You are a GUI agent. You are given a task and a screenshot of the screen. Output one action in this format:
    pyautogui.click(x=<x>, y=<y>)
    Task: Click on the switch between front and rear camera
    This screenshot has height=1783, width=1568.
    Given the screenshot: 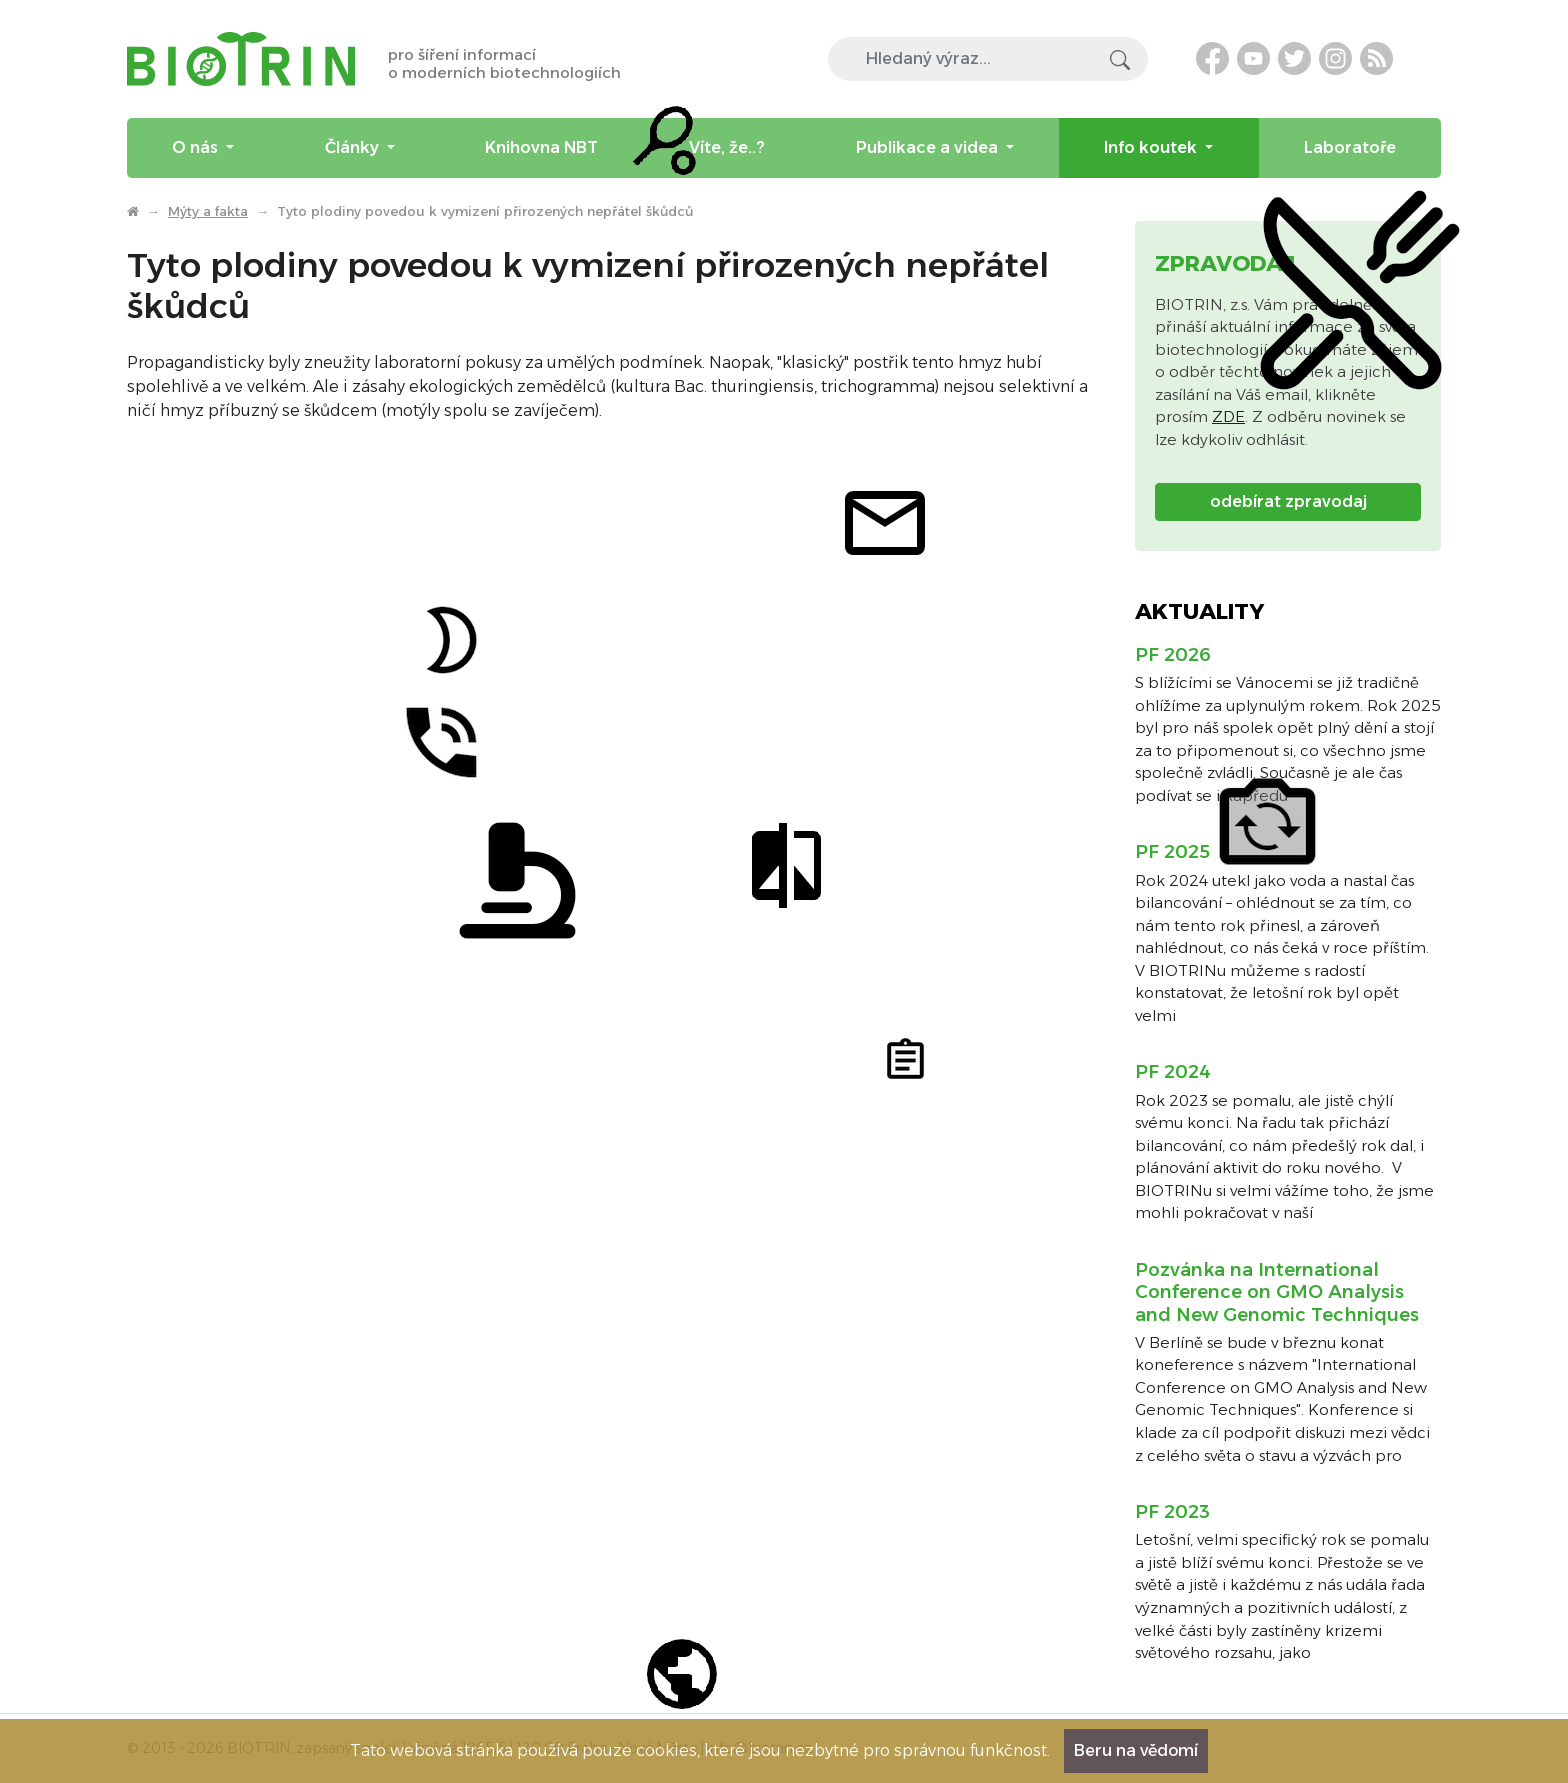 What is the action you would take?
    pyautogui.click(x=1267, y=821)
    